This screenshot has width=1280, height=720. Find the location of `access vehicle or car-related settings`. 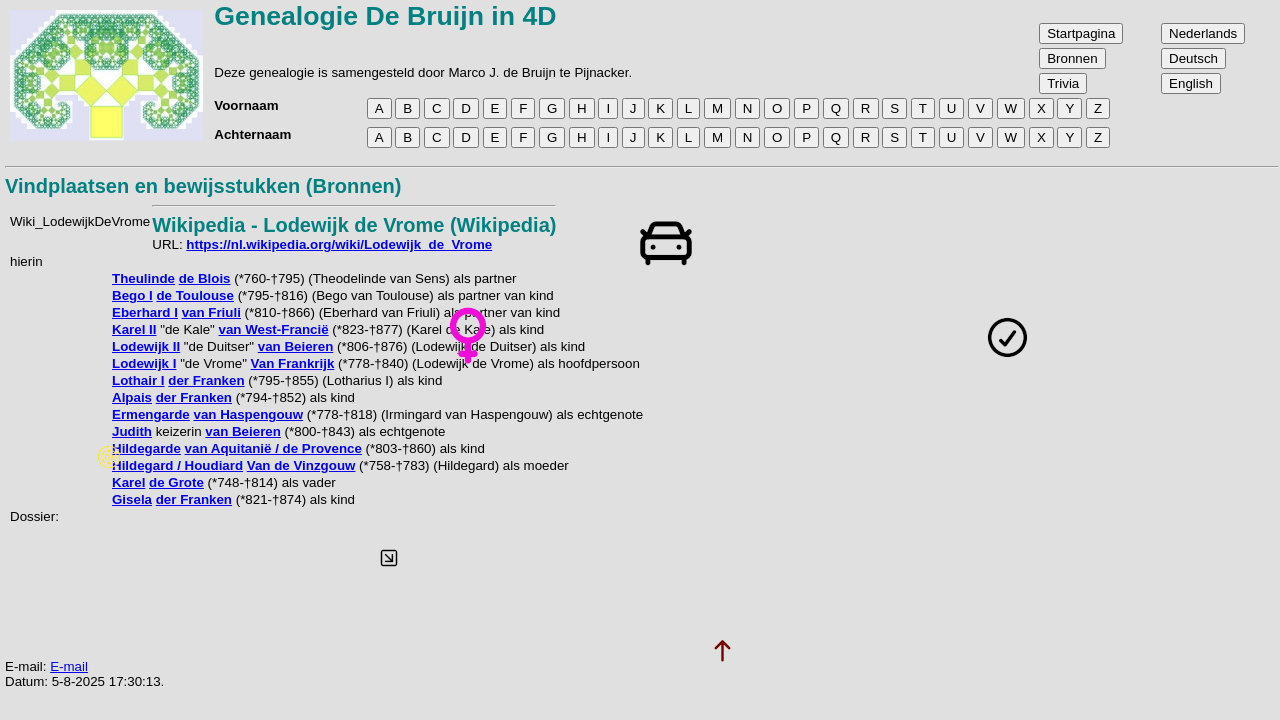

access vehicle or car-related settings is located at coordinates (666, 242).